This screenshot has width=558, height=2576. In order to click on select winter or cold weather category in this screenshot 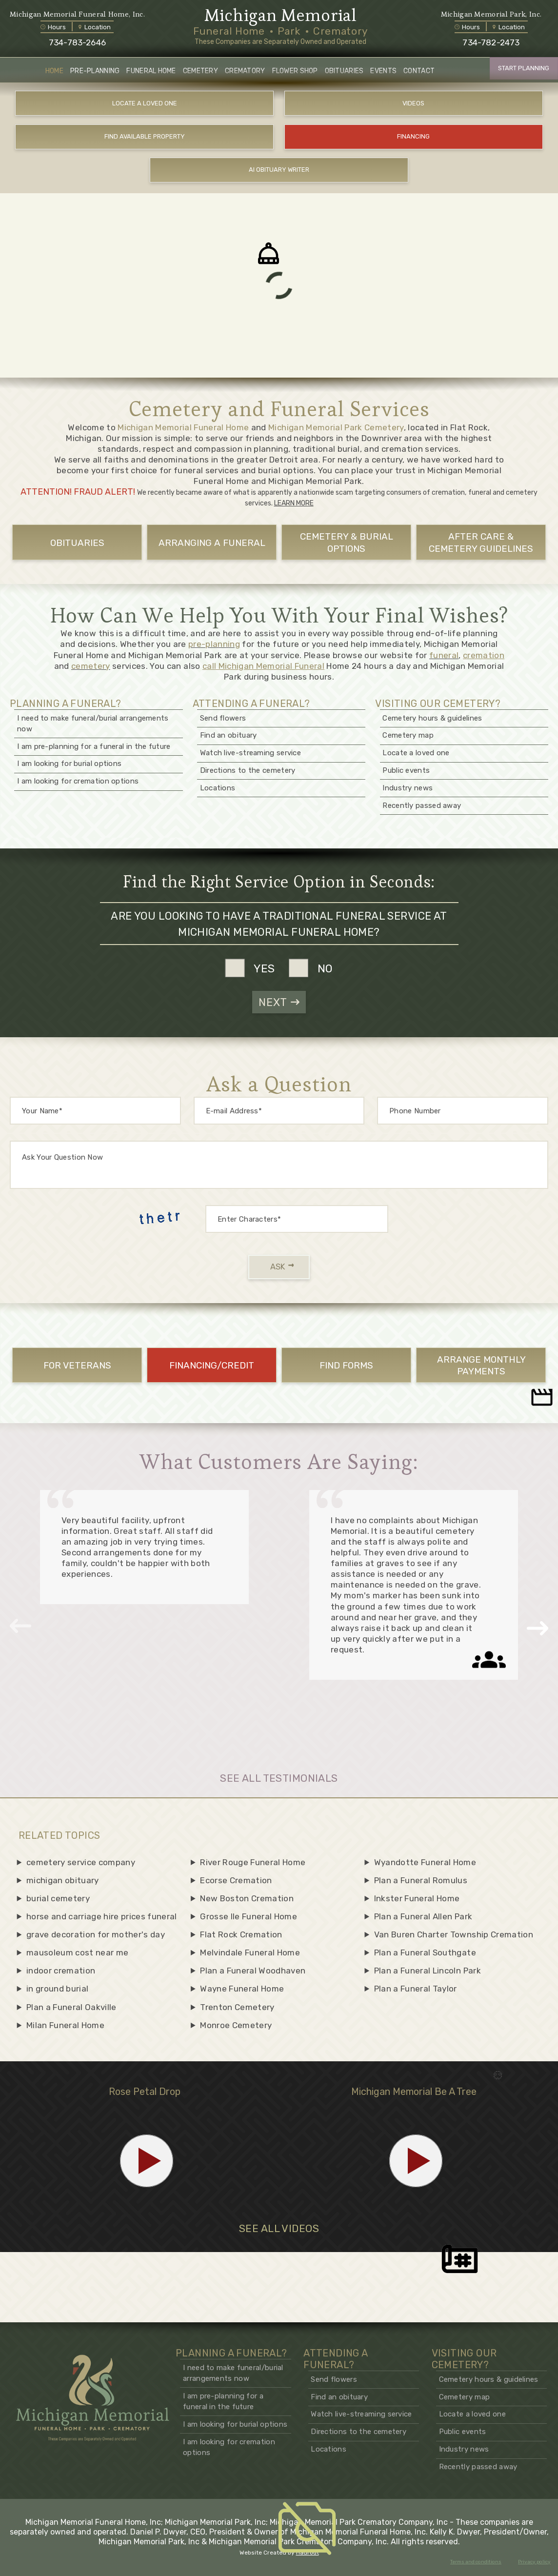, I will do `click(268, 254)`.